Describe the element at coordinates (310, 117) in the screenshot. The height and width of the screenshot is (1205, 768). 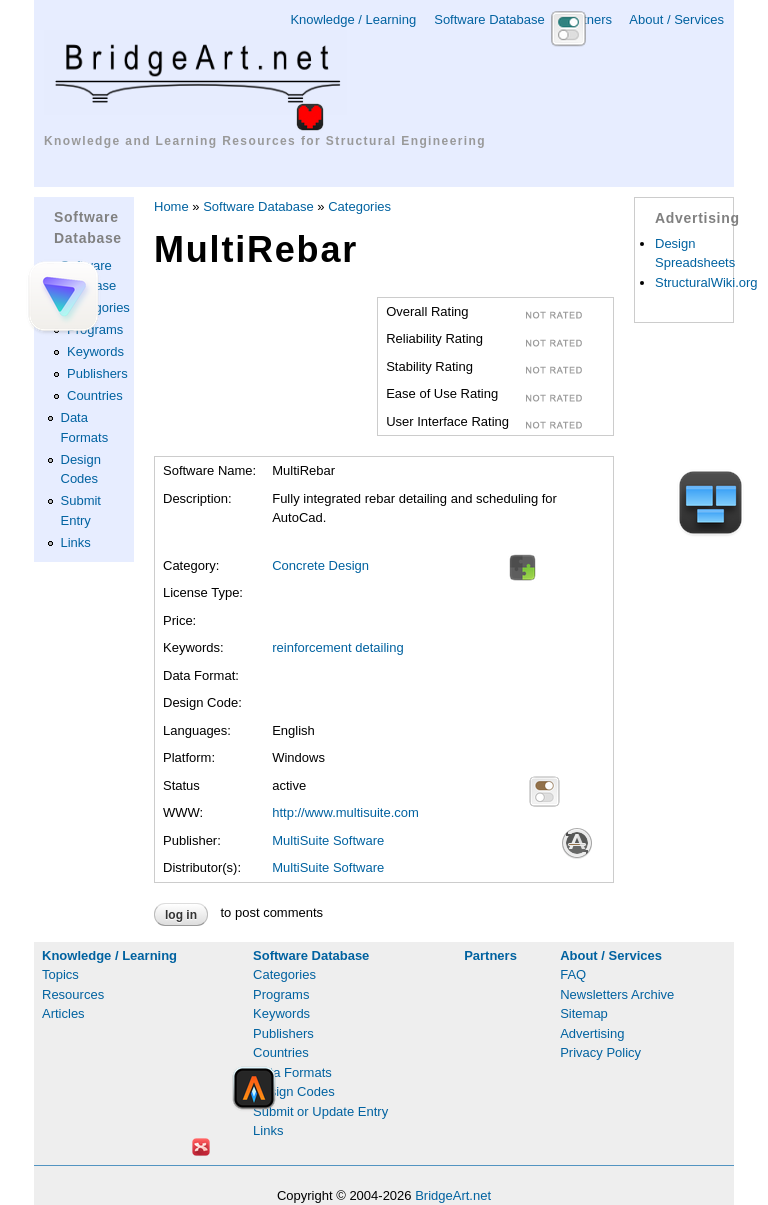
I see `launch undertale` at that location.